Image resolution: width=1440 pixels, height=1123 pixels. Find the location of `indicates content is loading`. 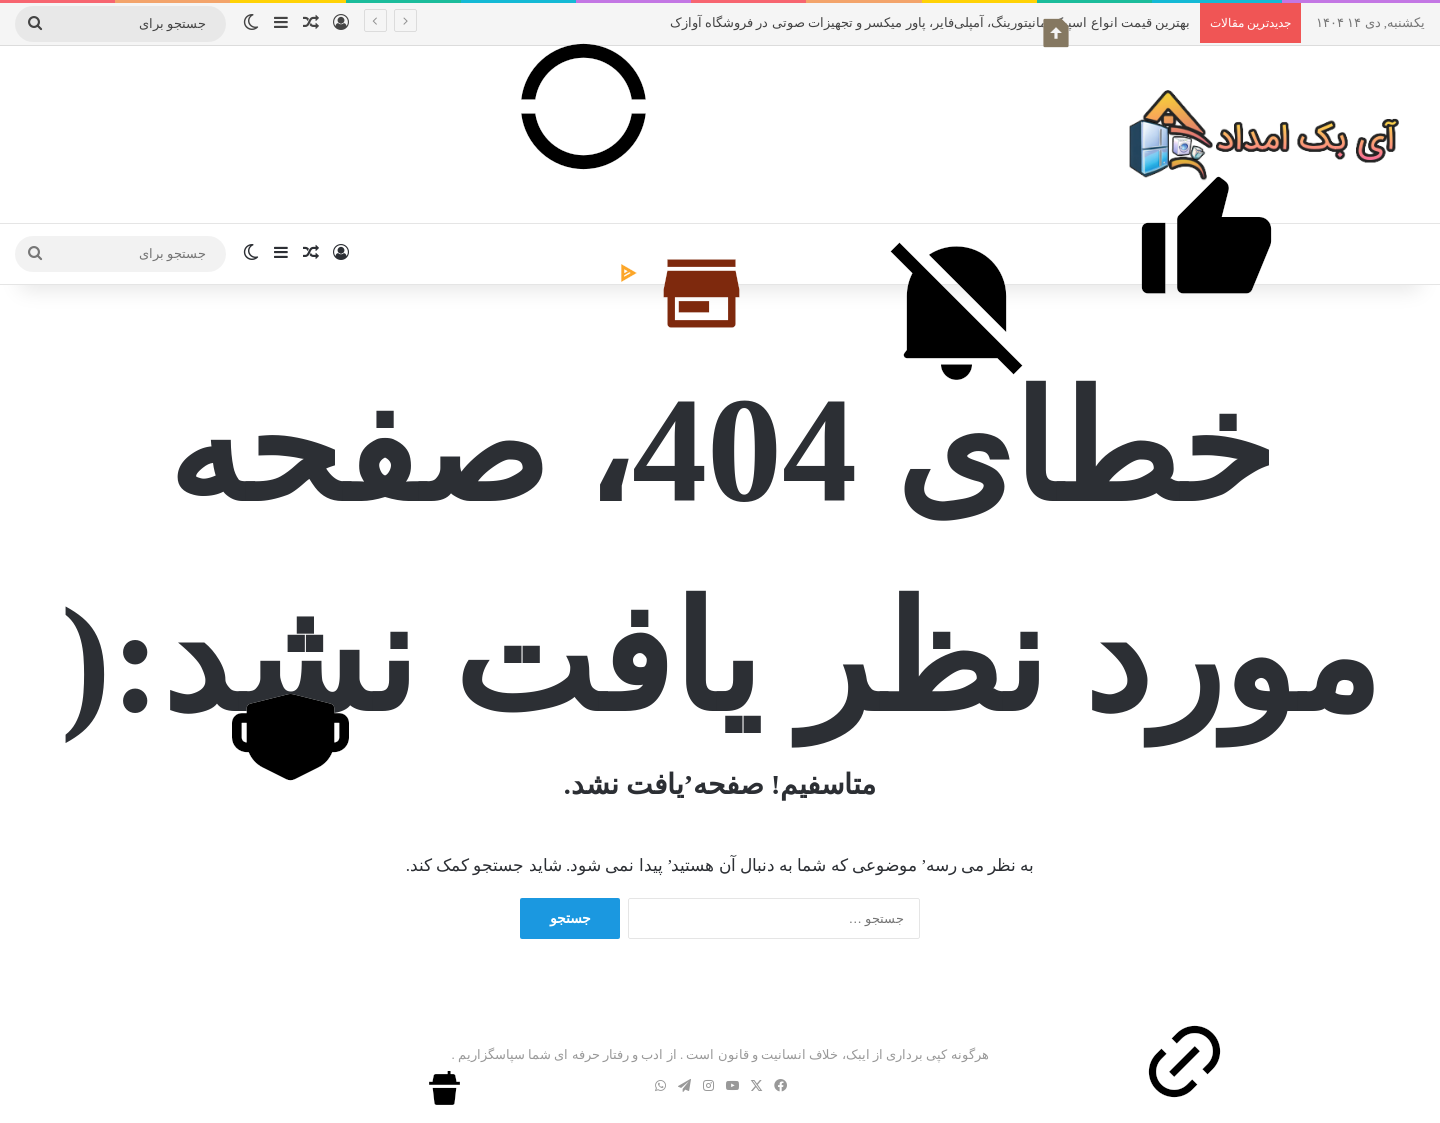

indicates content is loading is located at coordinates (583, 106).